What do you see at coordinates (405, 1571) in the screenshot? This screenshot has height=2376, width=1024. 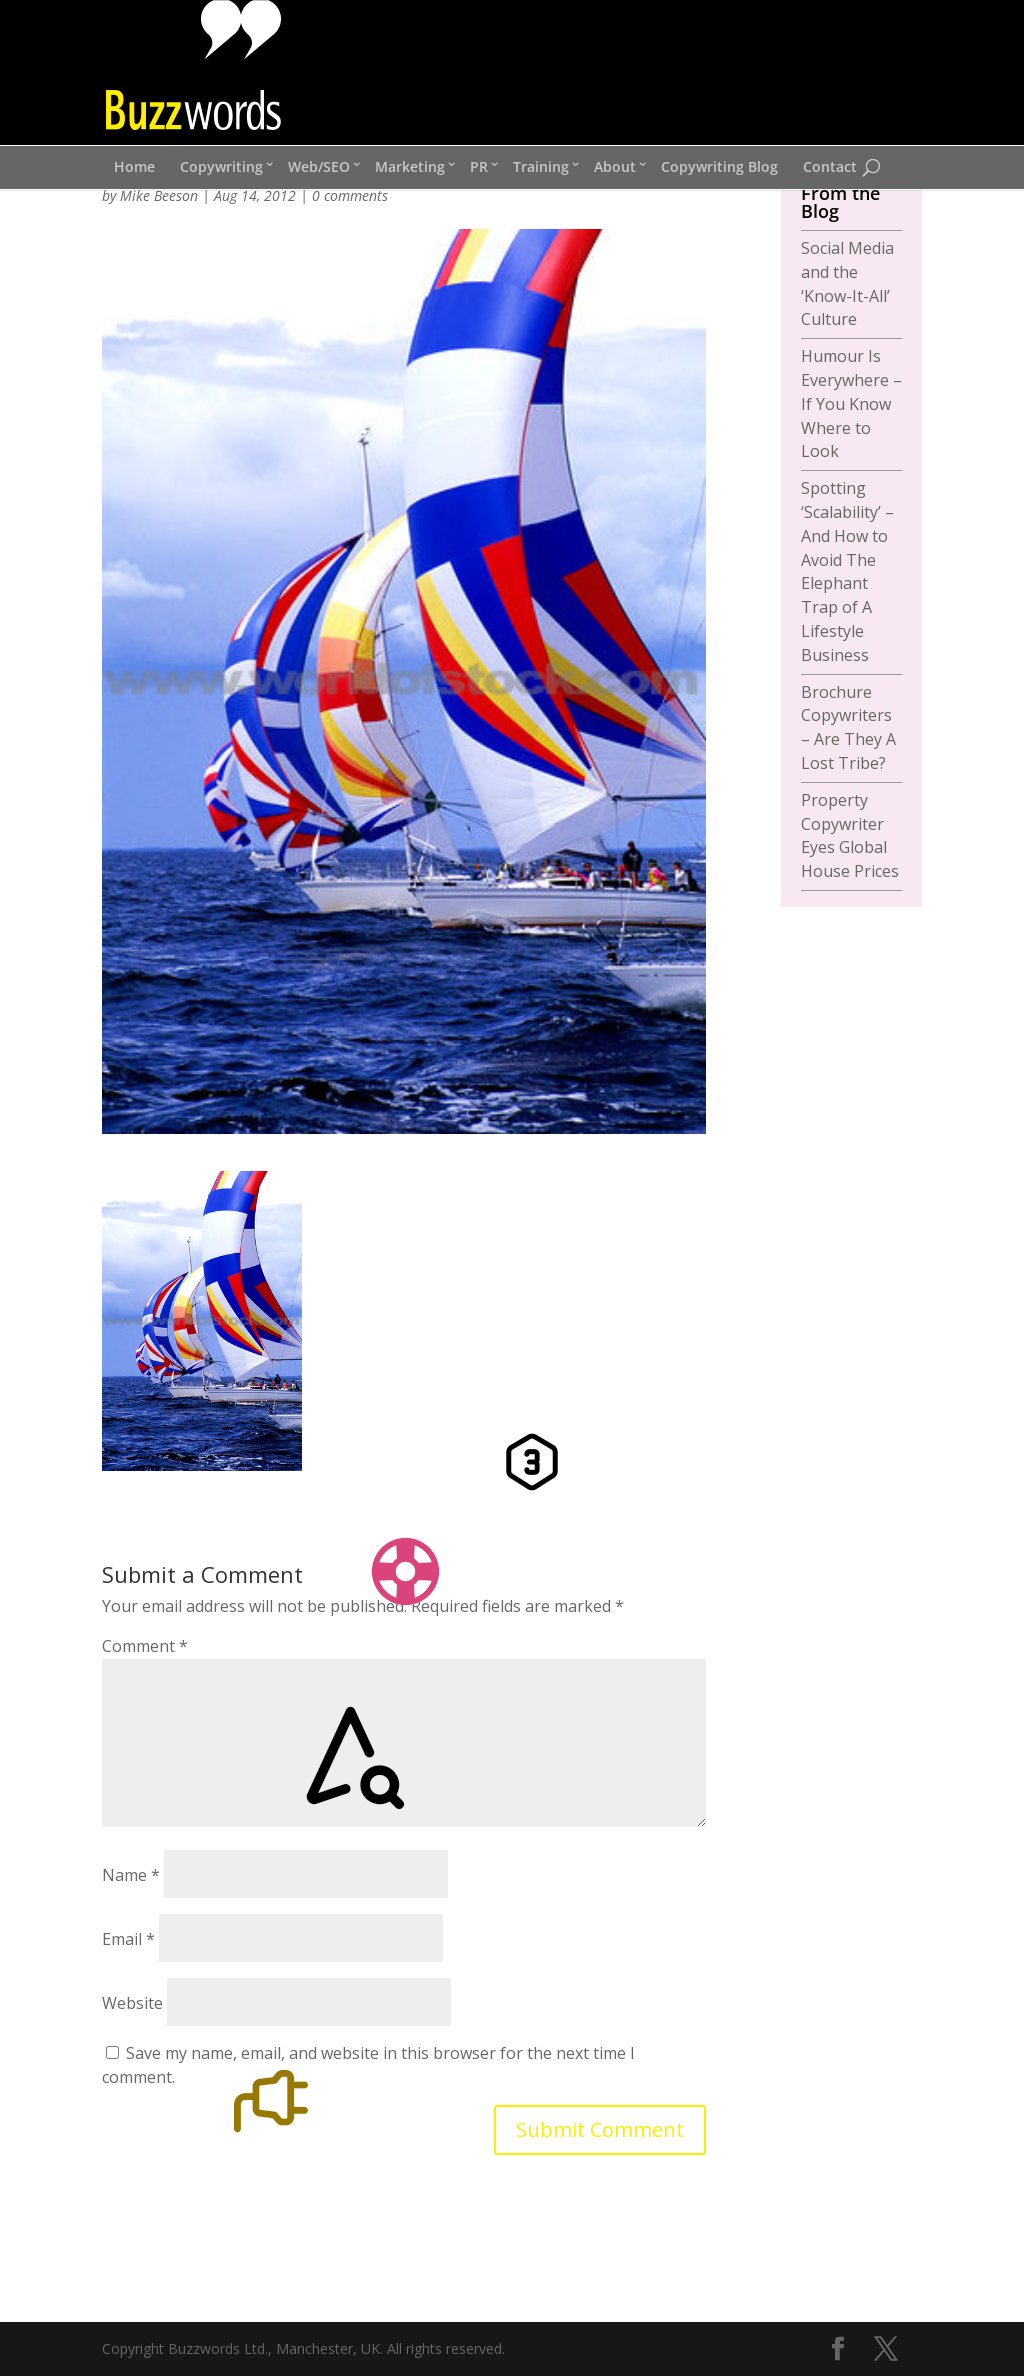 I see `access help or support center` at bounding box center [405, 1571].